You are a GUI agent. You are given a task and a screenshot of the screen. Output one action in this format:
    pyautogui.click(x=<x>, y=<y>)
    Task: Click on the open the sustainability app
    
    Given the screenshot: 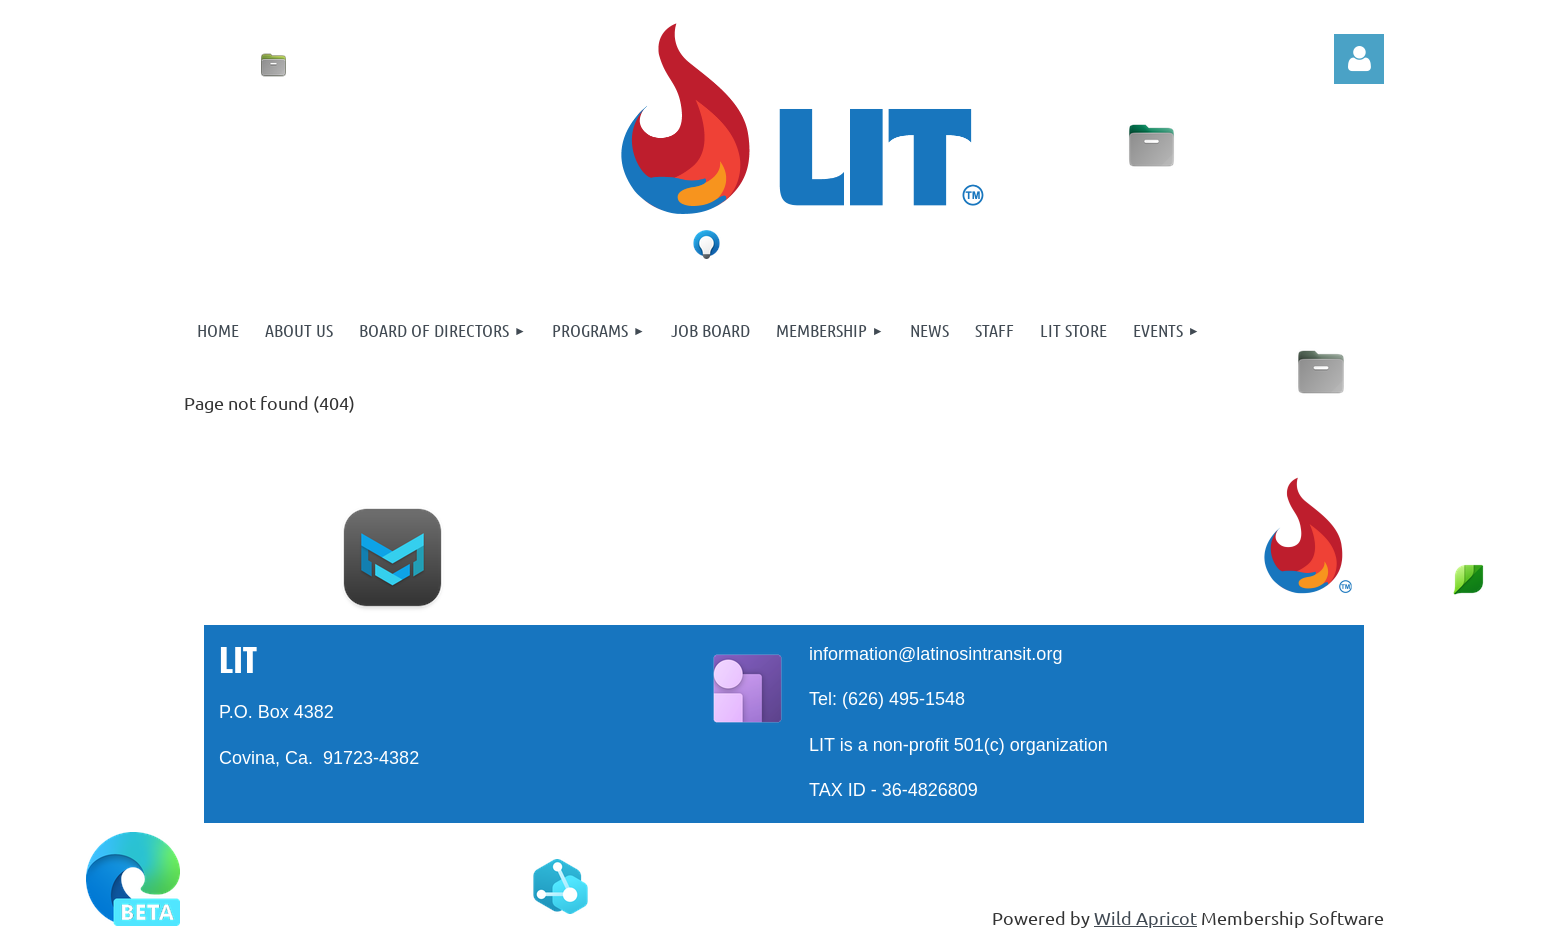 What is the action you would take?
    pyautogui.click(x=1469, y=579)
    